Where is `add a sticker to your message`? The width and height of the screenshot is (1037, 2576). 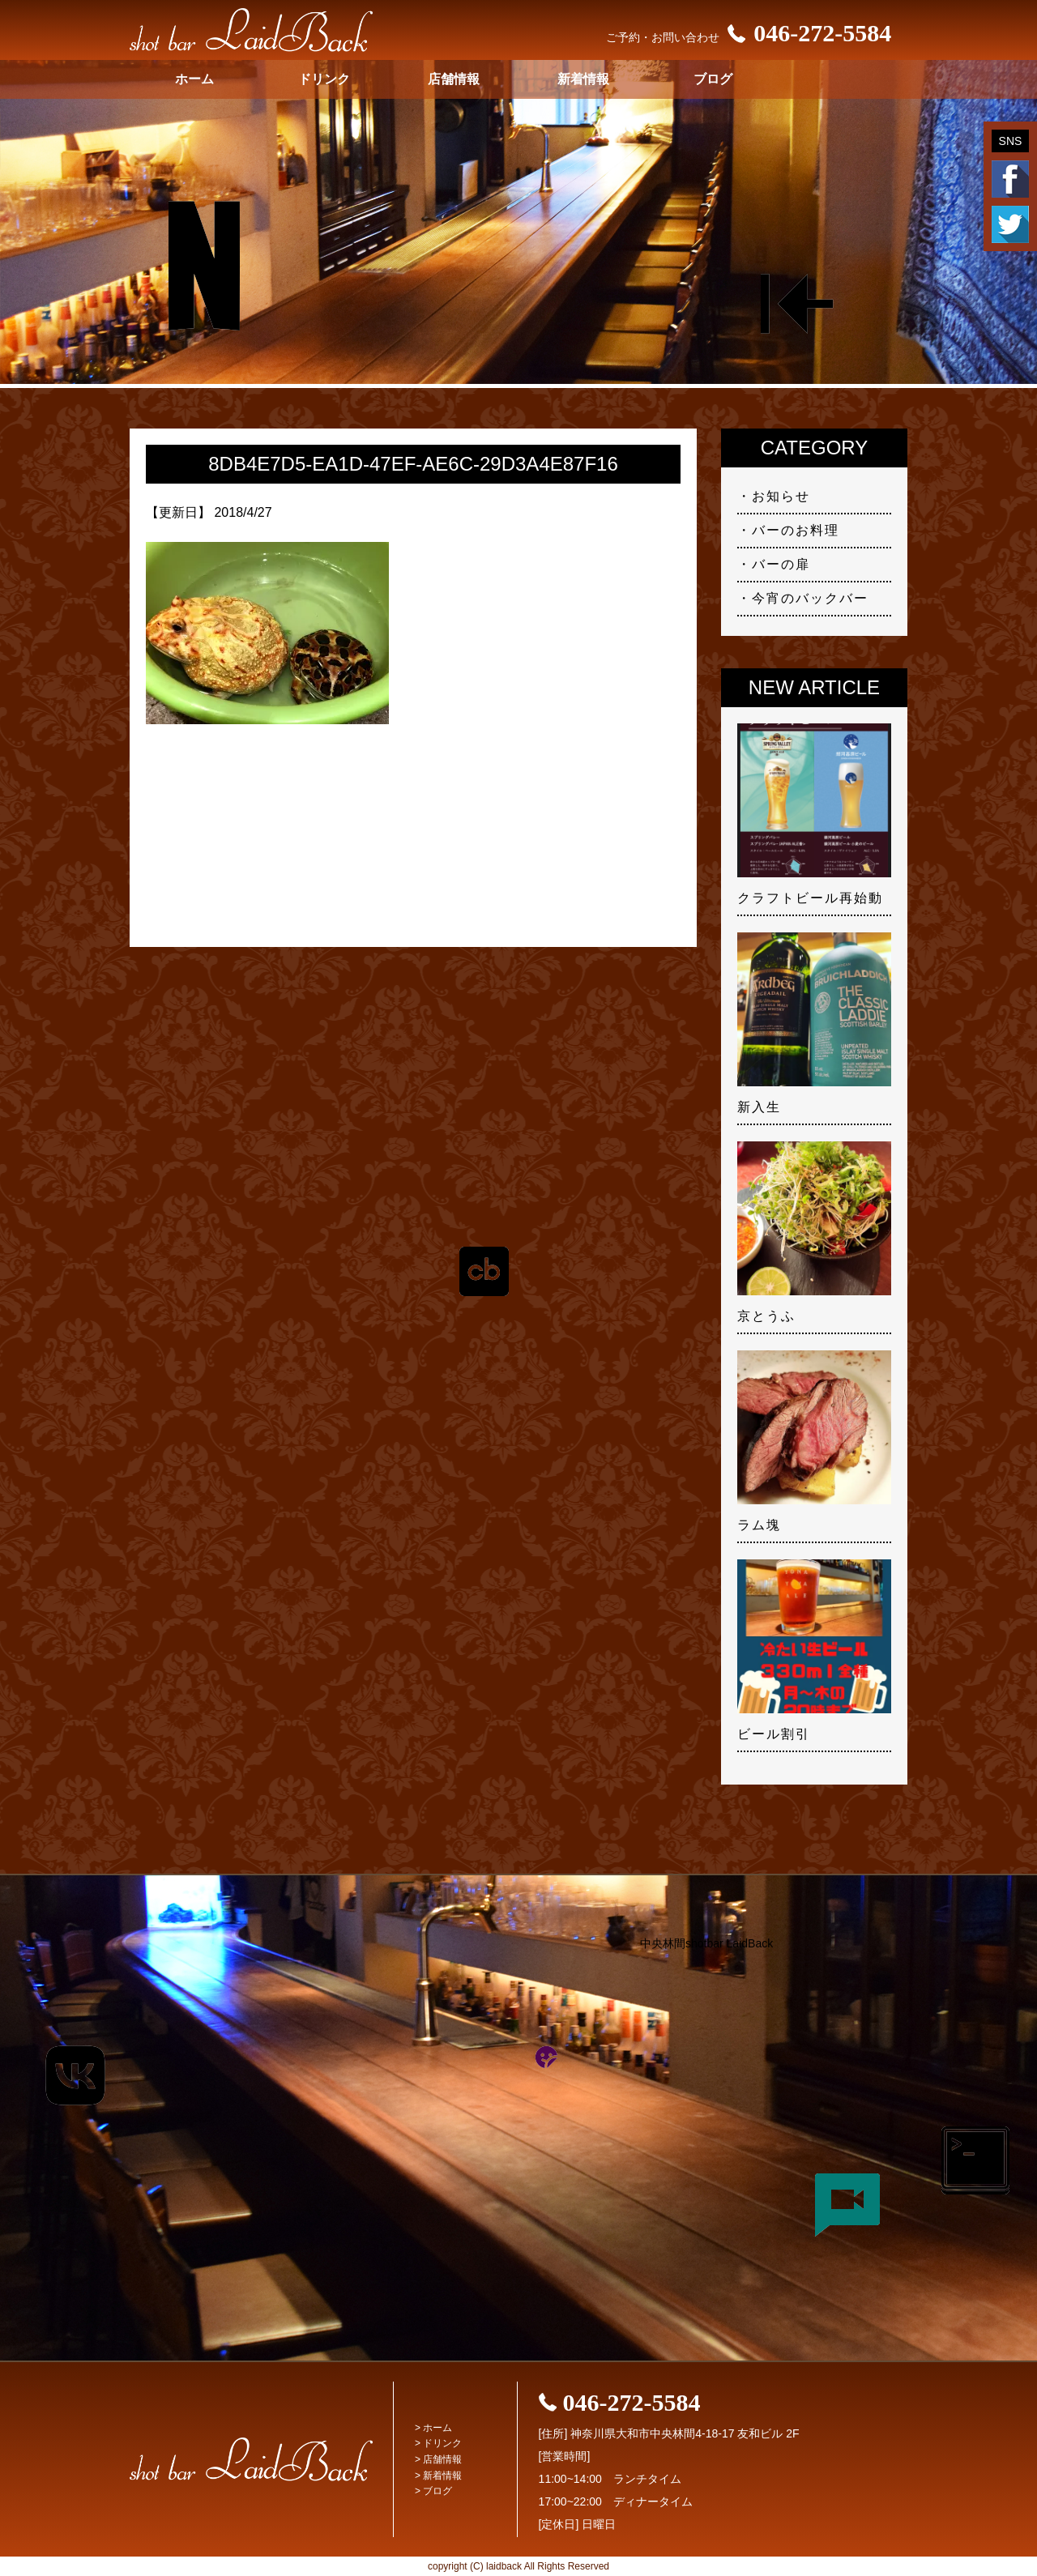 add a sticker to your message is located at coordinates (546, 2057).